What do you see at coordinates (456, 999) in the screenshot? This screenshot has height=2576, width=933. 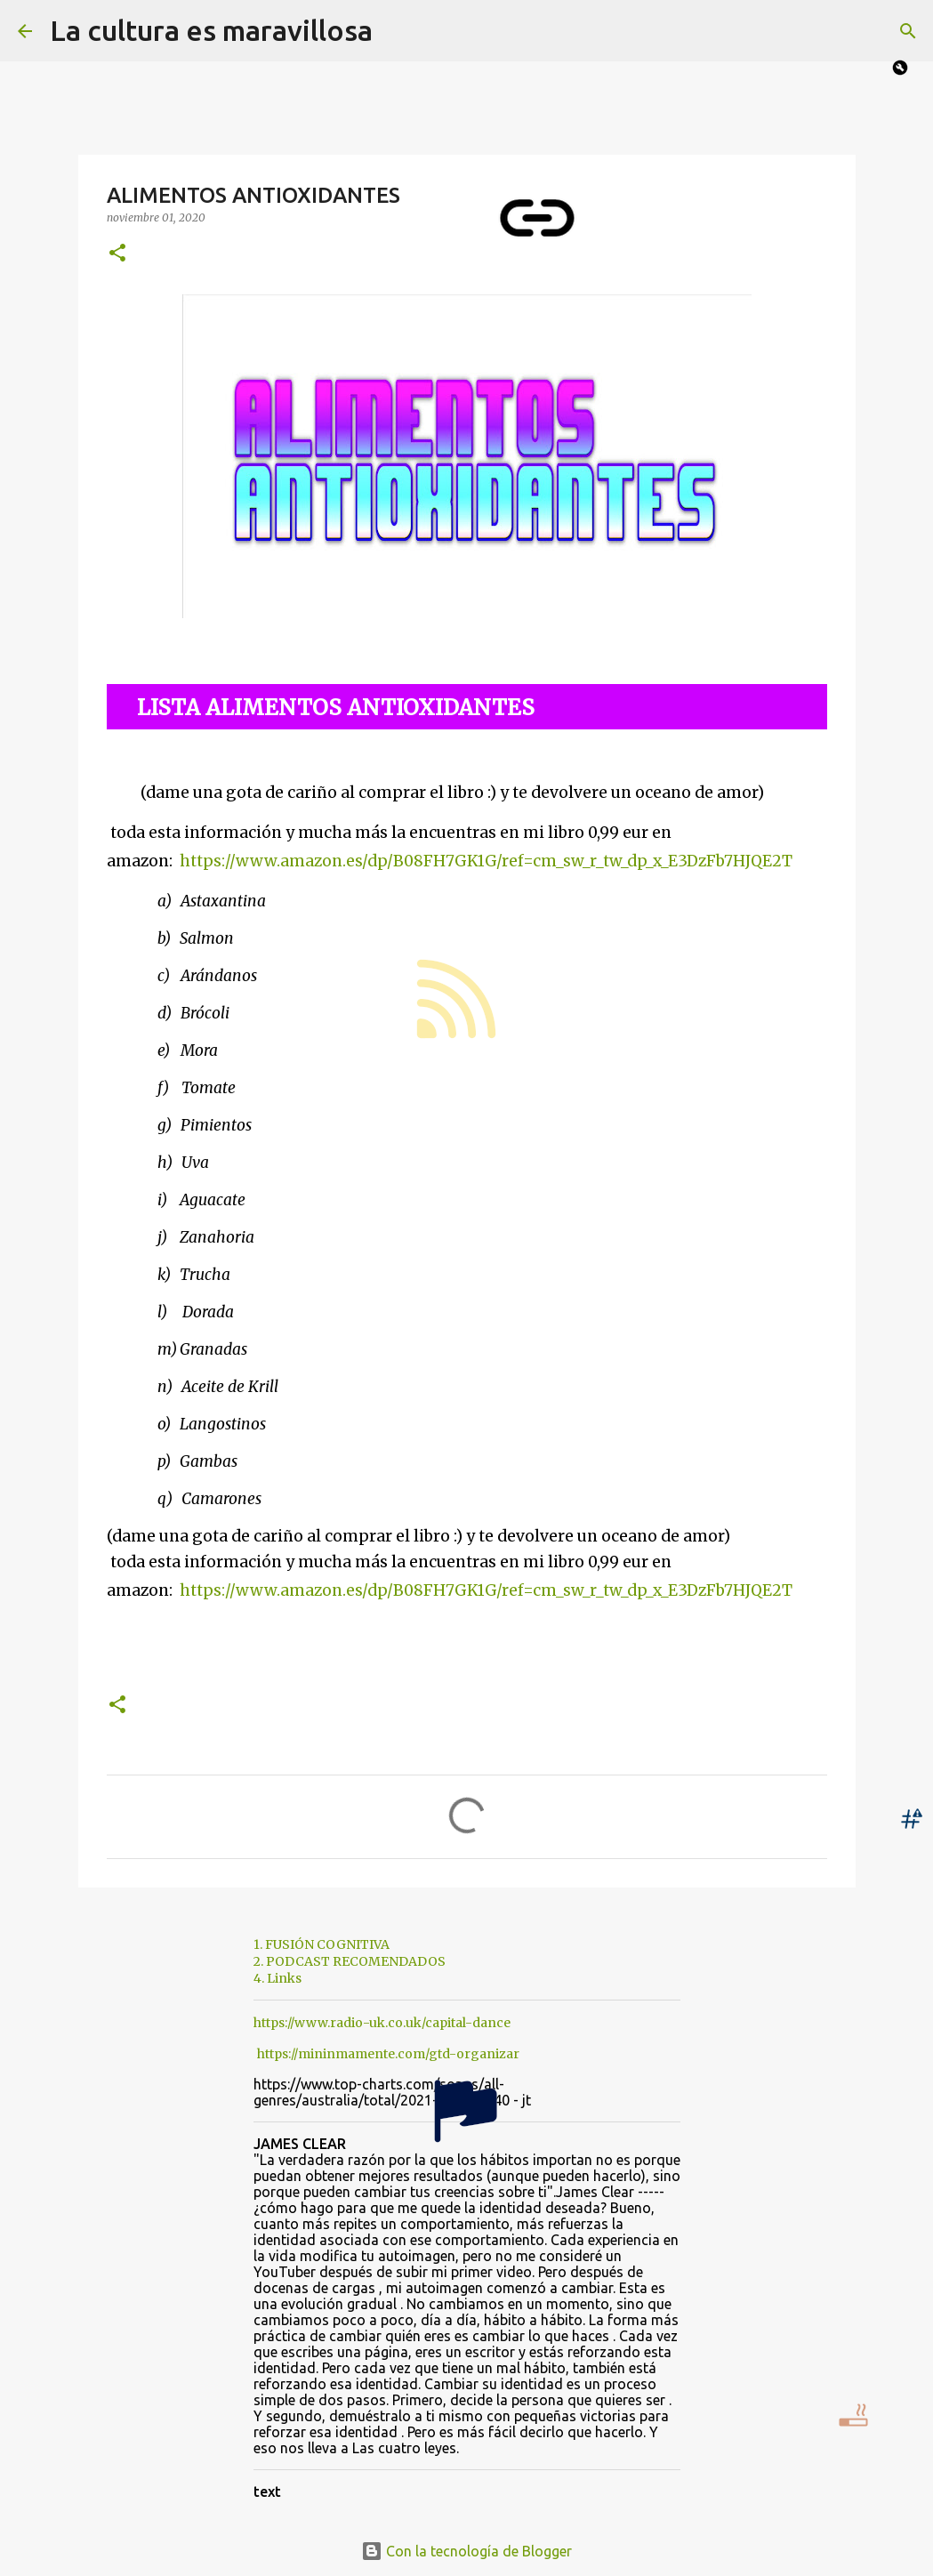 I see `check connection latency or network status` at bounding box center [456, 999].